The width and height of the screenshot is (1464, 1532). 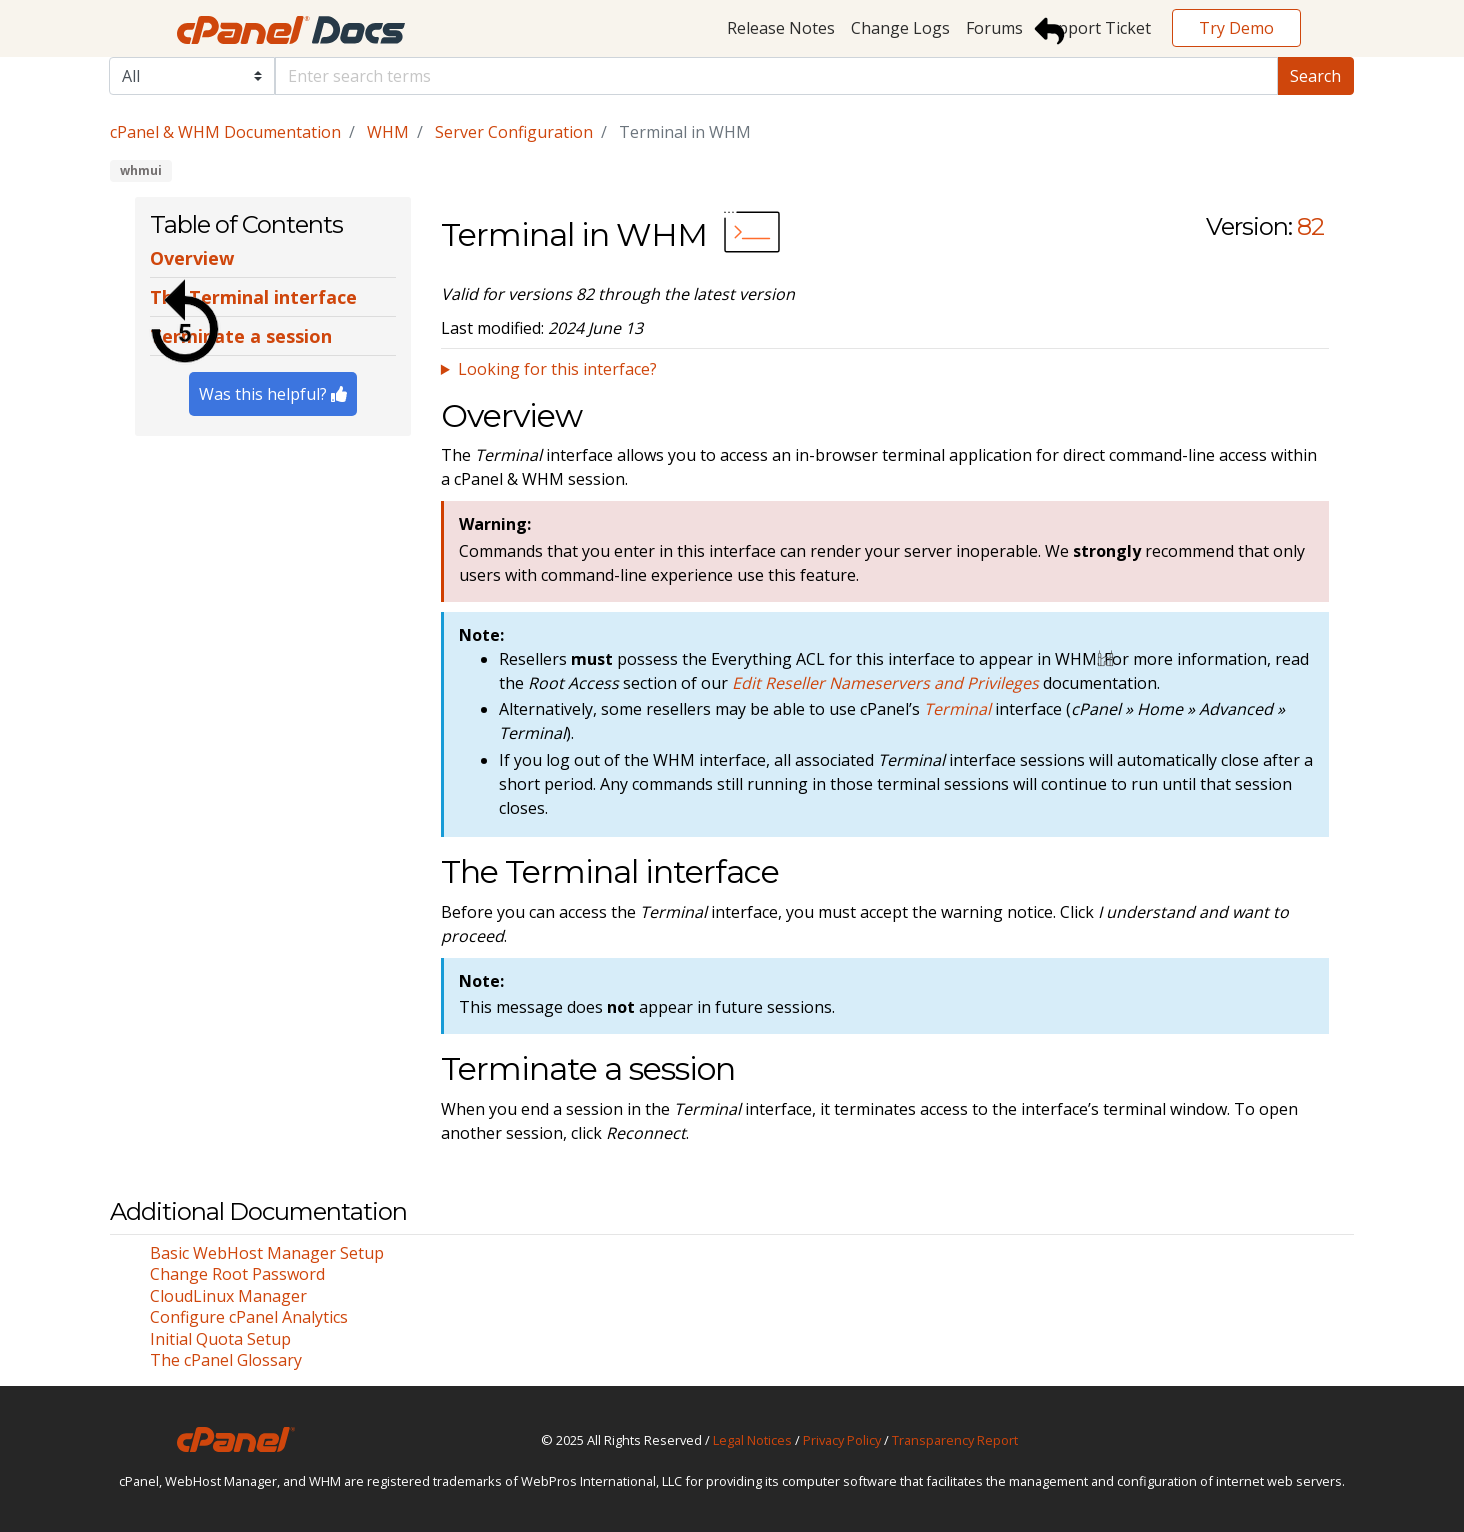 What do you see at coordinates (1105, 658) in the screenshot?
I see `locate nearby synagogues` at bounding box center [1105, 658].